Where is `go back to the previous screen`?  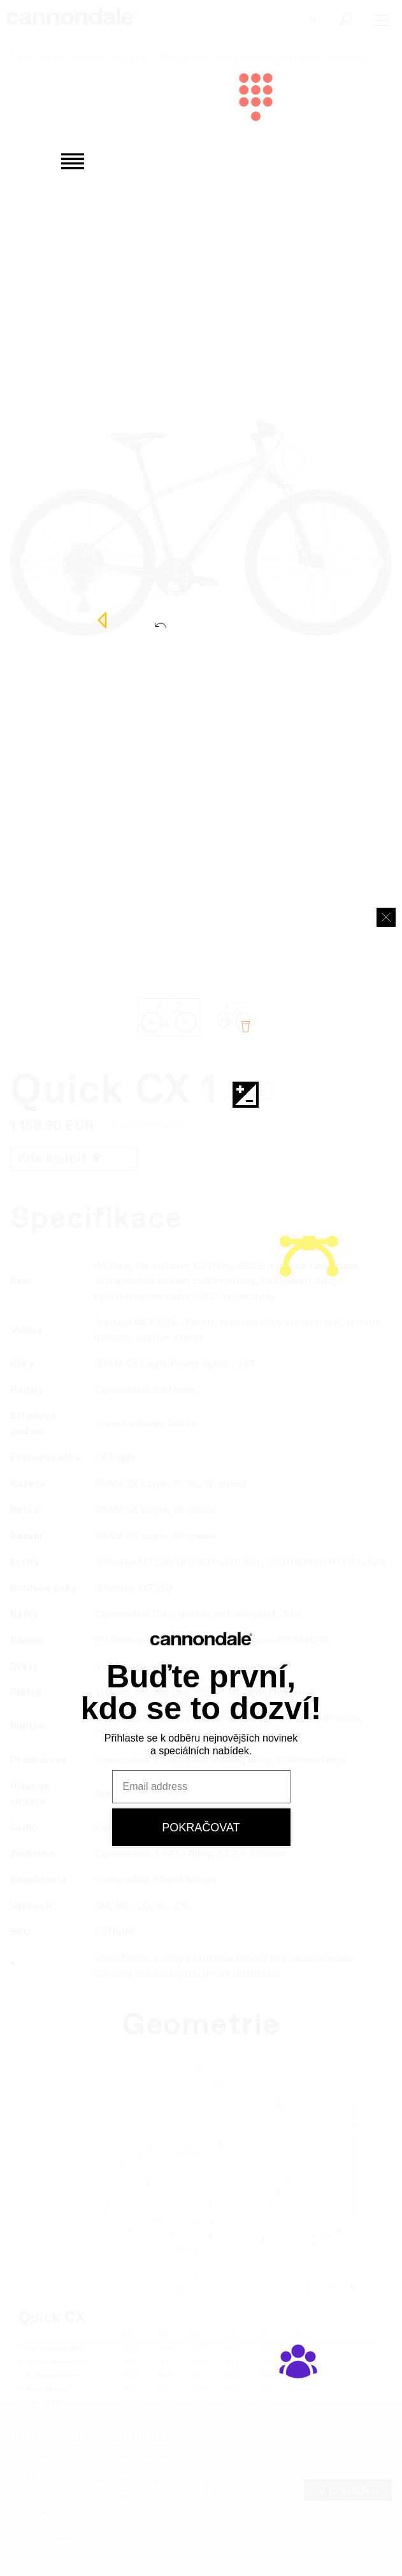 go back to the previous screen is located at coordinates (103, 620).